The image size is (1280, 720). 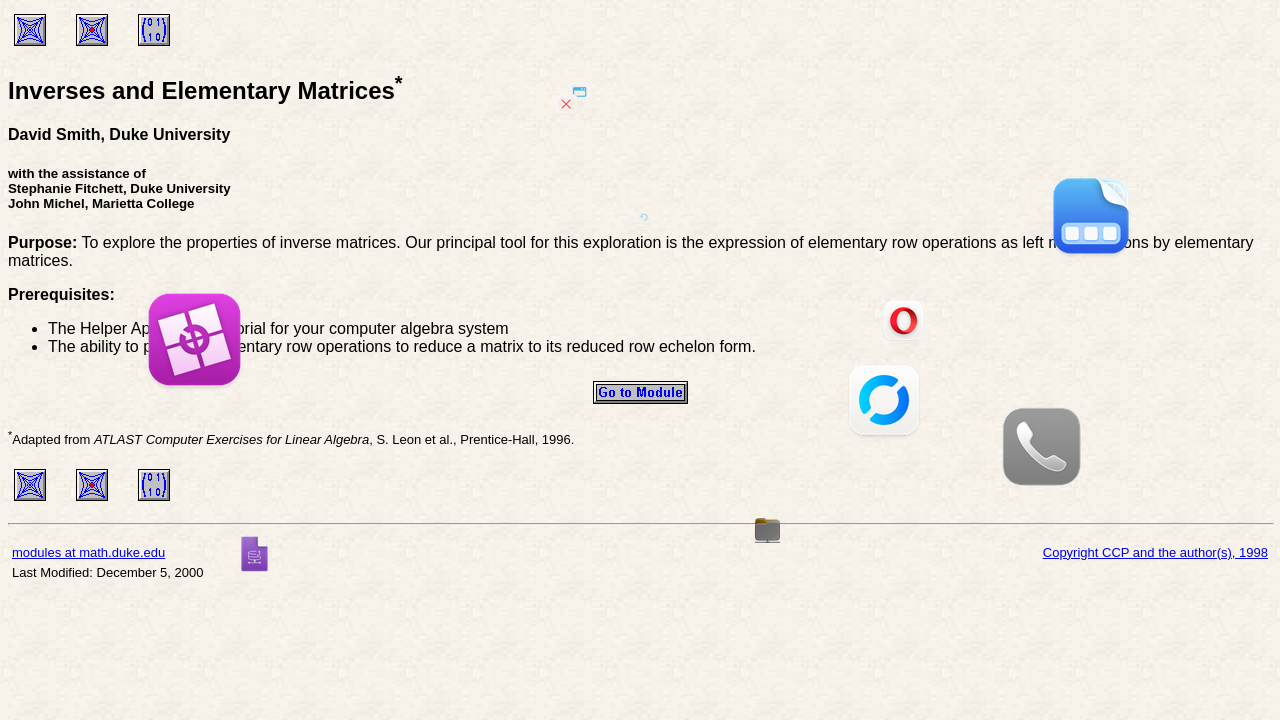 What do you see at coordinates (1041, 446) in the screenshot?
I see `open the phone app to make a call` at bounding box center [1041, 446].